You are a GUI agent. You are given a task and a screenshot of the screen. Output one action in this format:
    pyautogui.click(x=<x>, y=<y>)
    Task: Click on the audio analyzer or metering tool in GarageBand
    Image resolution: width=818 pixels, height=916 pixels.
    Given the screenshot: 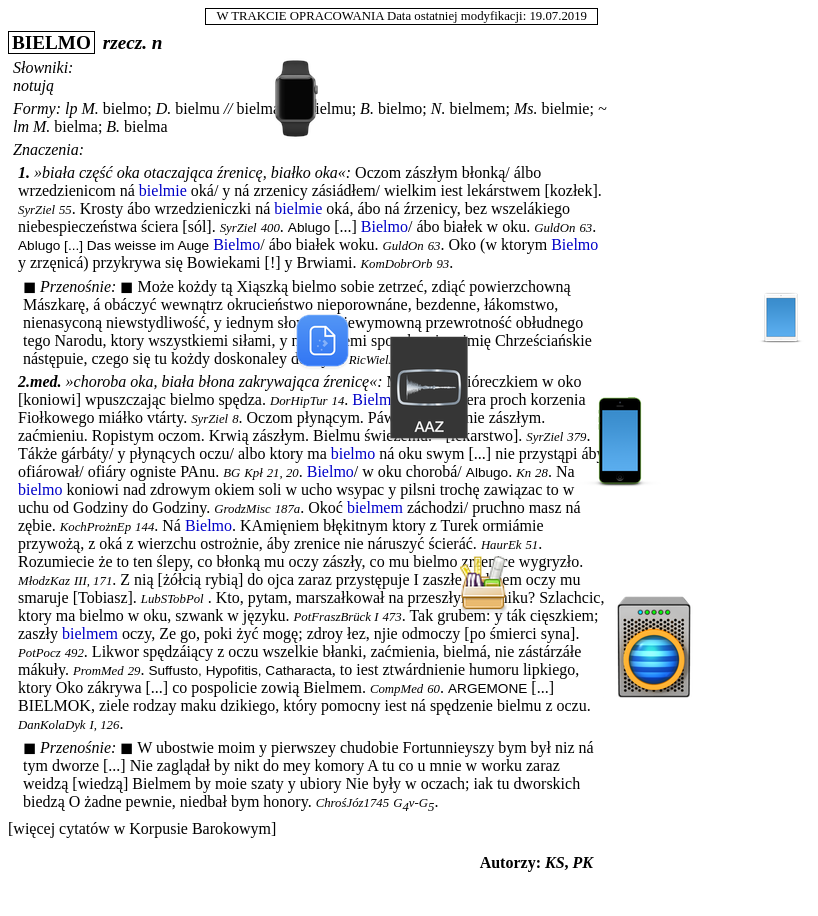 What is the action you would take?
    pyautogui.click(x=429, y=390)
    